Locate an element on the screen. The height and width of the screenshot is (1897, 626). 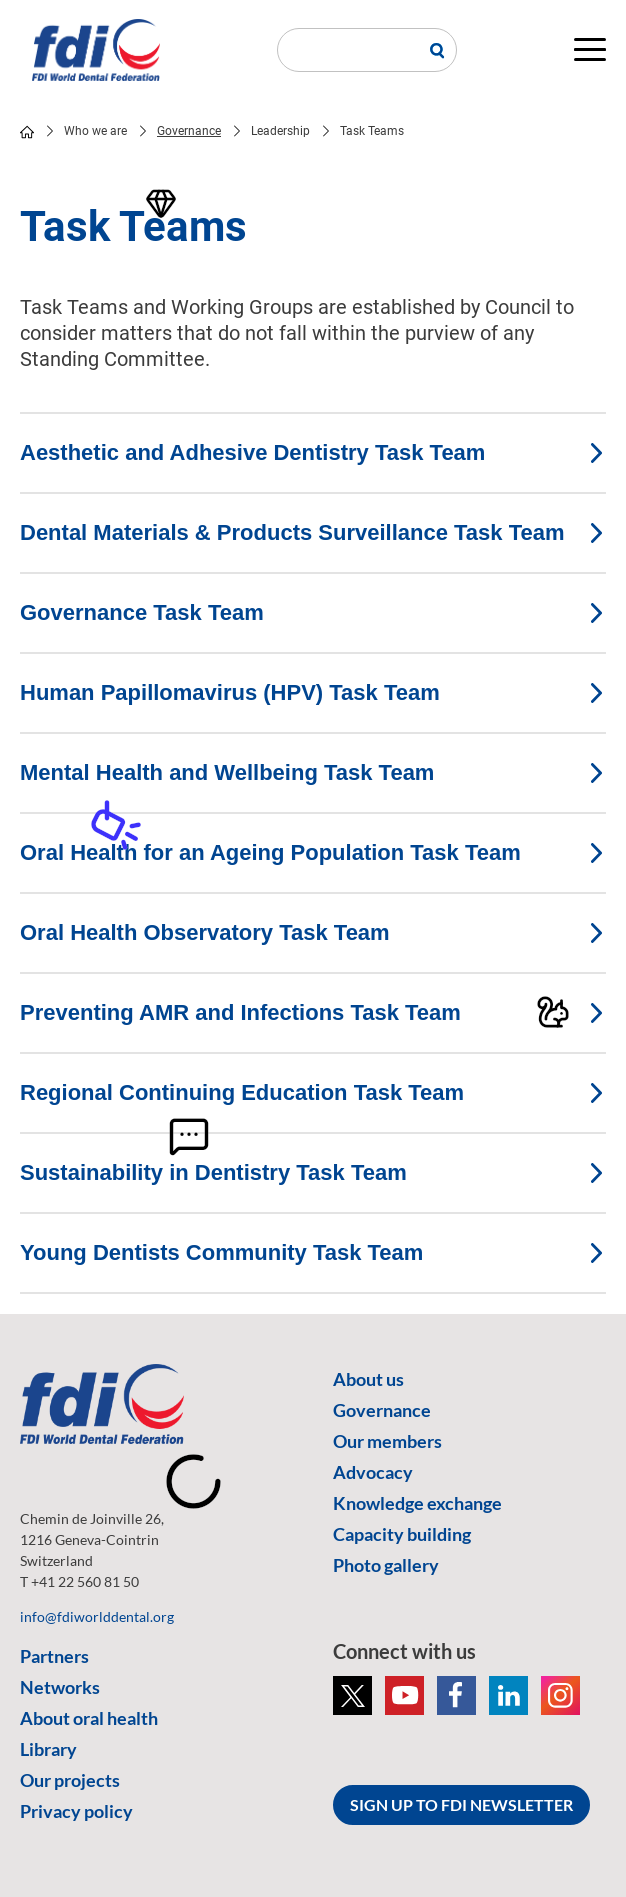
access nature or wildlife-related content is located at coordinates (553, 1012).